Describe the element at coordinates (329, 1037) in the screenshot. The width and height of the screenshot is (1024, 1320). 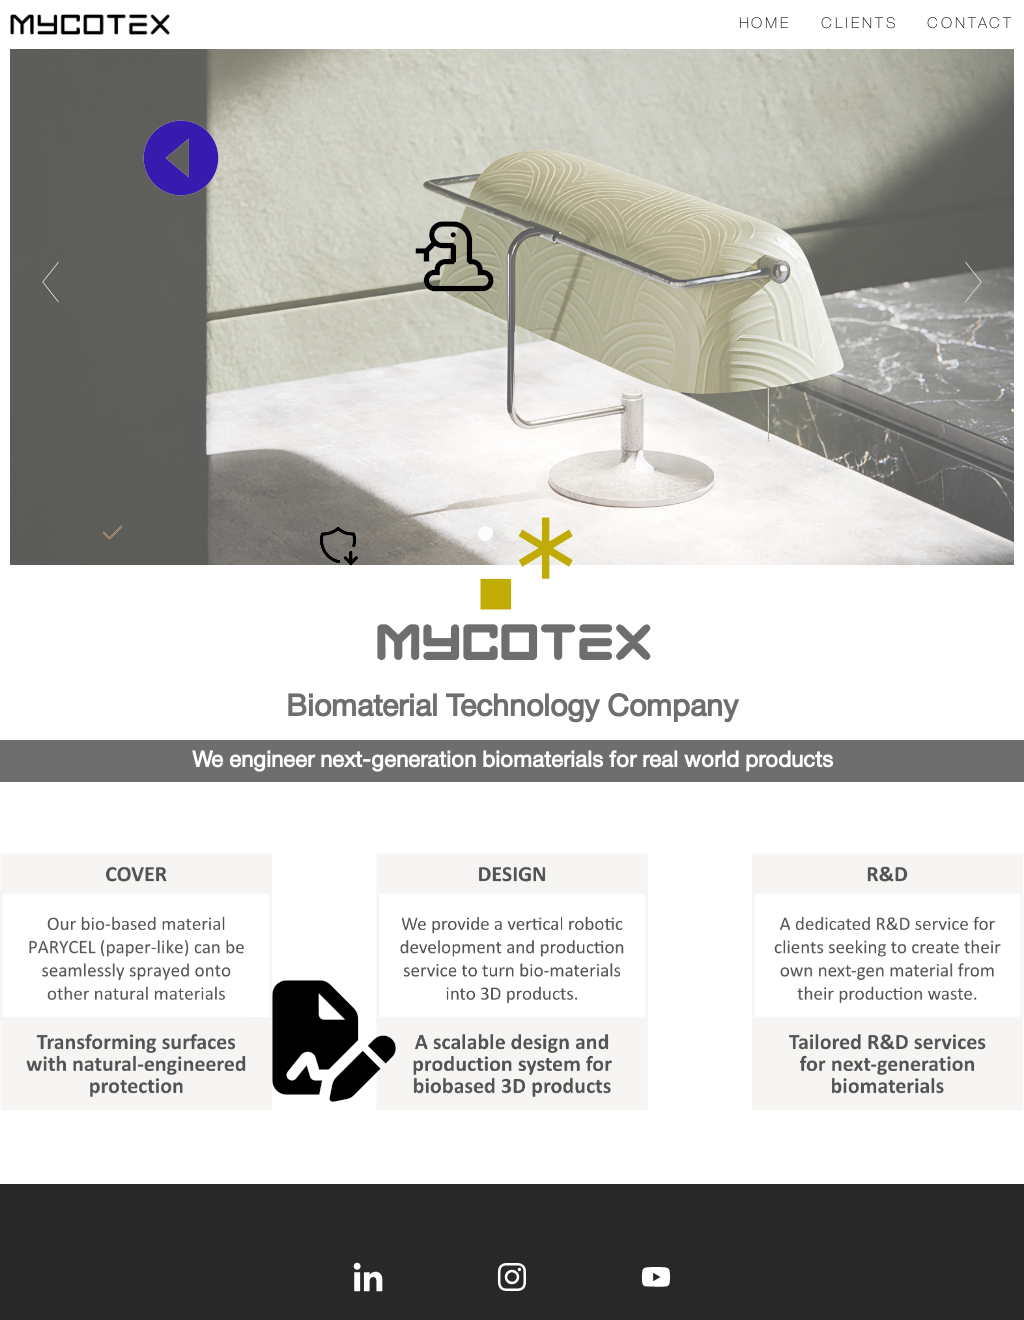
I see `sign a document` at that location.